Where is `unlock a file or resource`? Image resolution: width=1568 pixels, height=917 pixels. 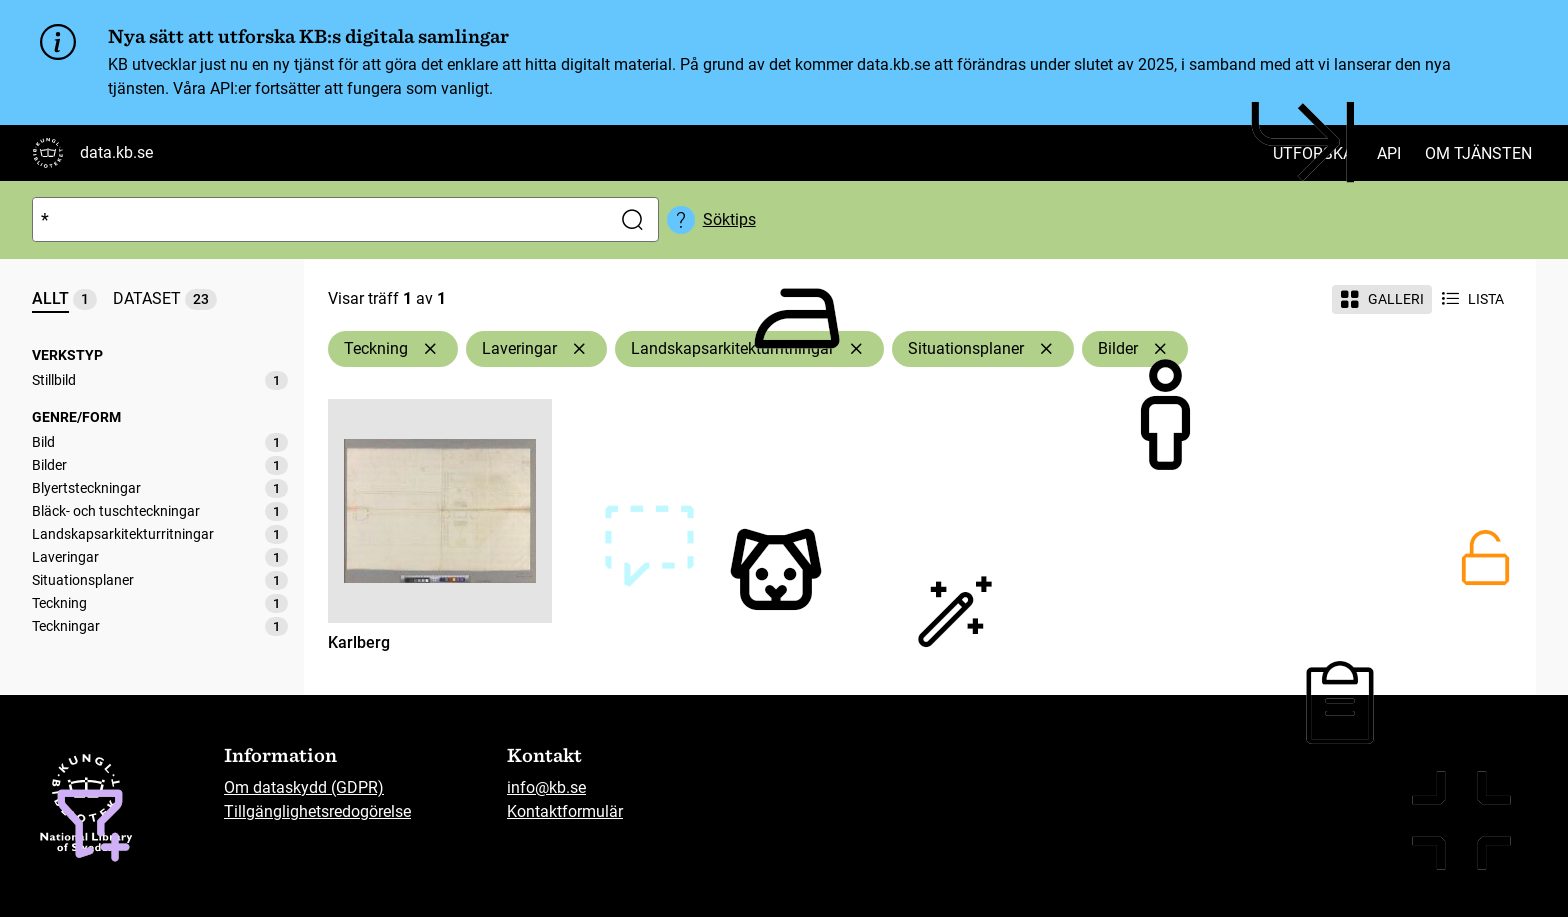 unlock a file or resource is located at coordinates (1485, 557).